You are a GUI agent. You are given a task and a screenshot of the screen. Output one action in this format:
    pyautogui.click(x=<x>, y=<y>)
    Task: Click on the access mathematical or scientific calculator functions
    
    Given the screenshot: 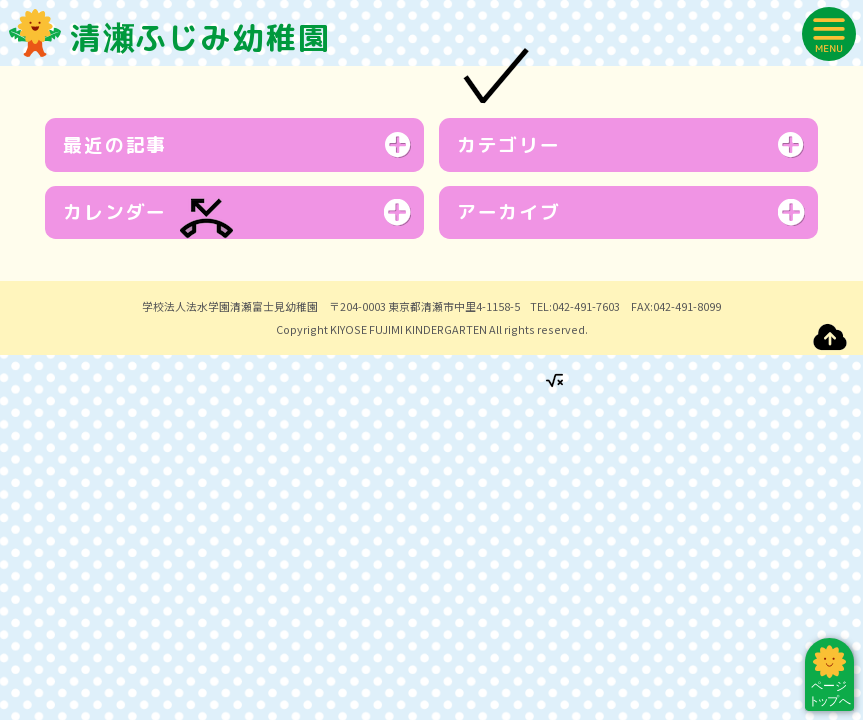 What is the action you would take?
    pyautogui.click(x=554, y=380)
    